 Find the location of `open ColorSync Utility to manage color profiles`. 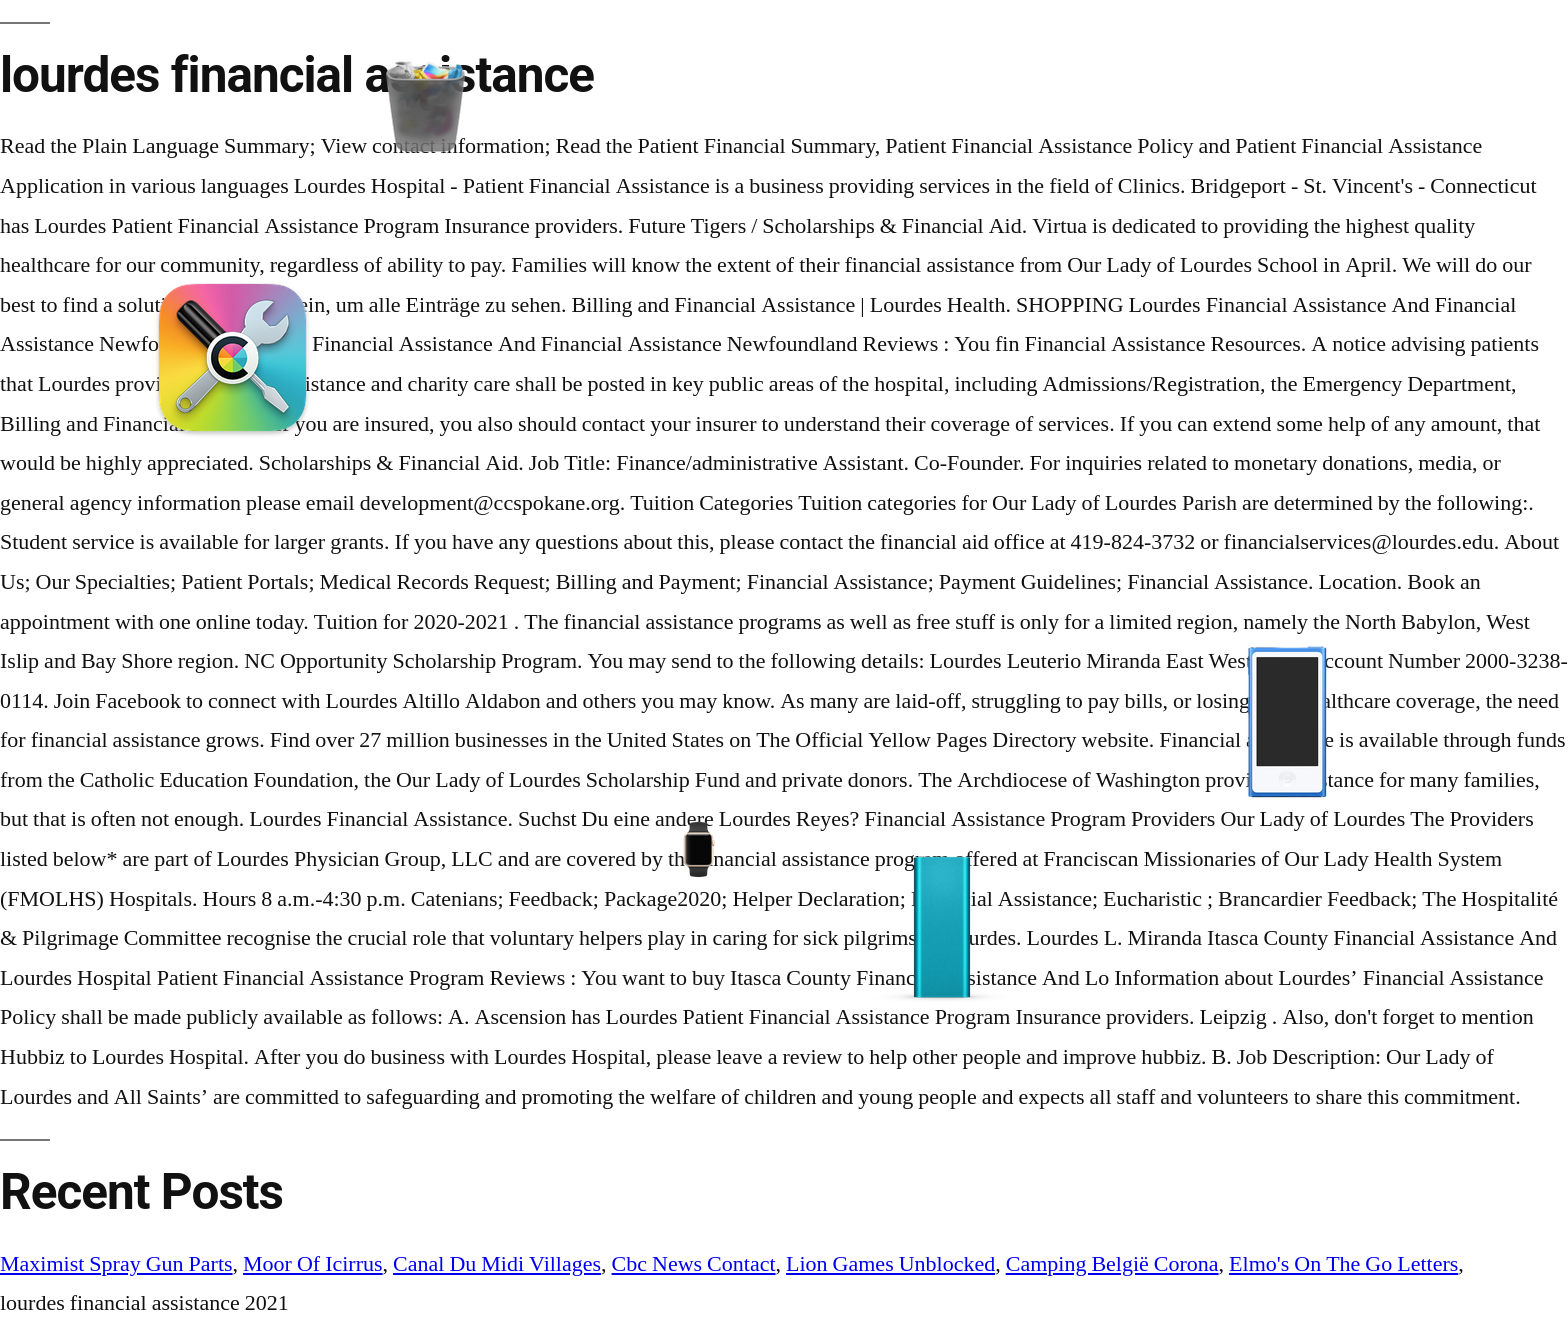

open ColorSync Utility to manage color profiles is located at coordinates (232, 357).